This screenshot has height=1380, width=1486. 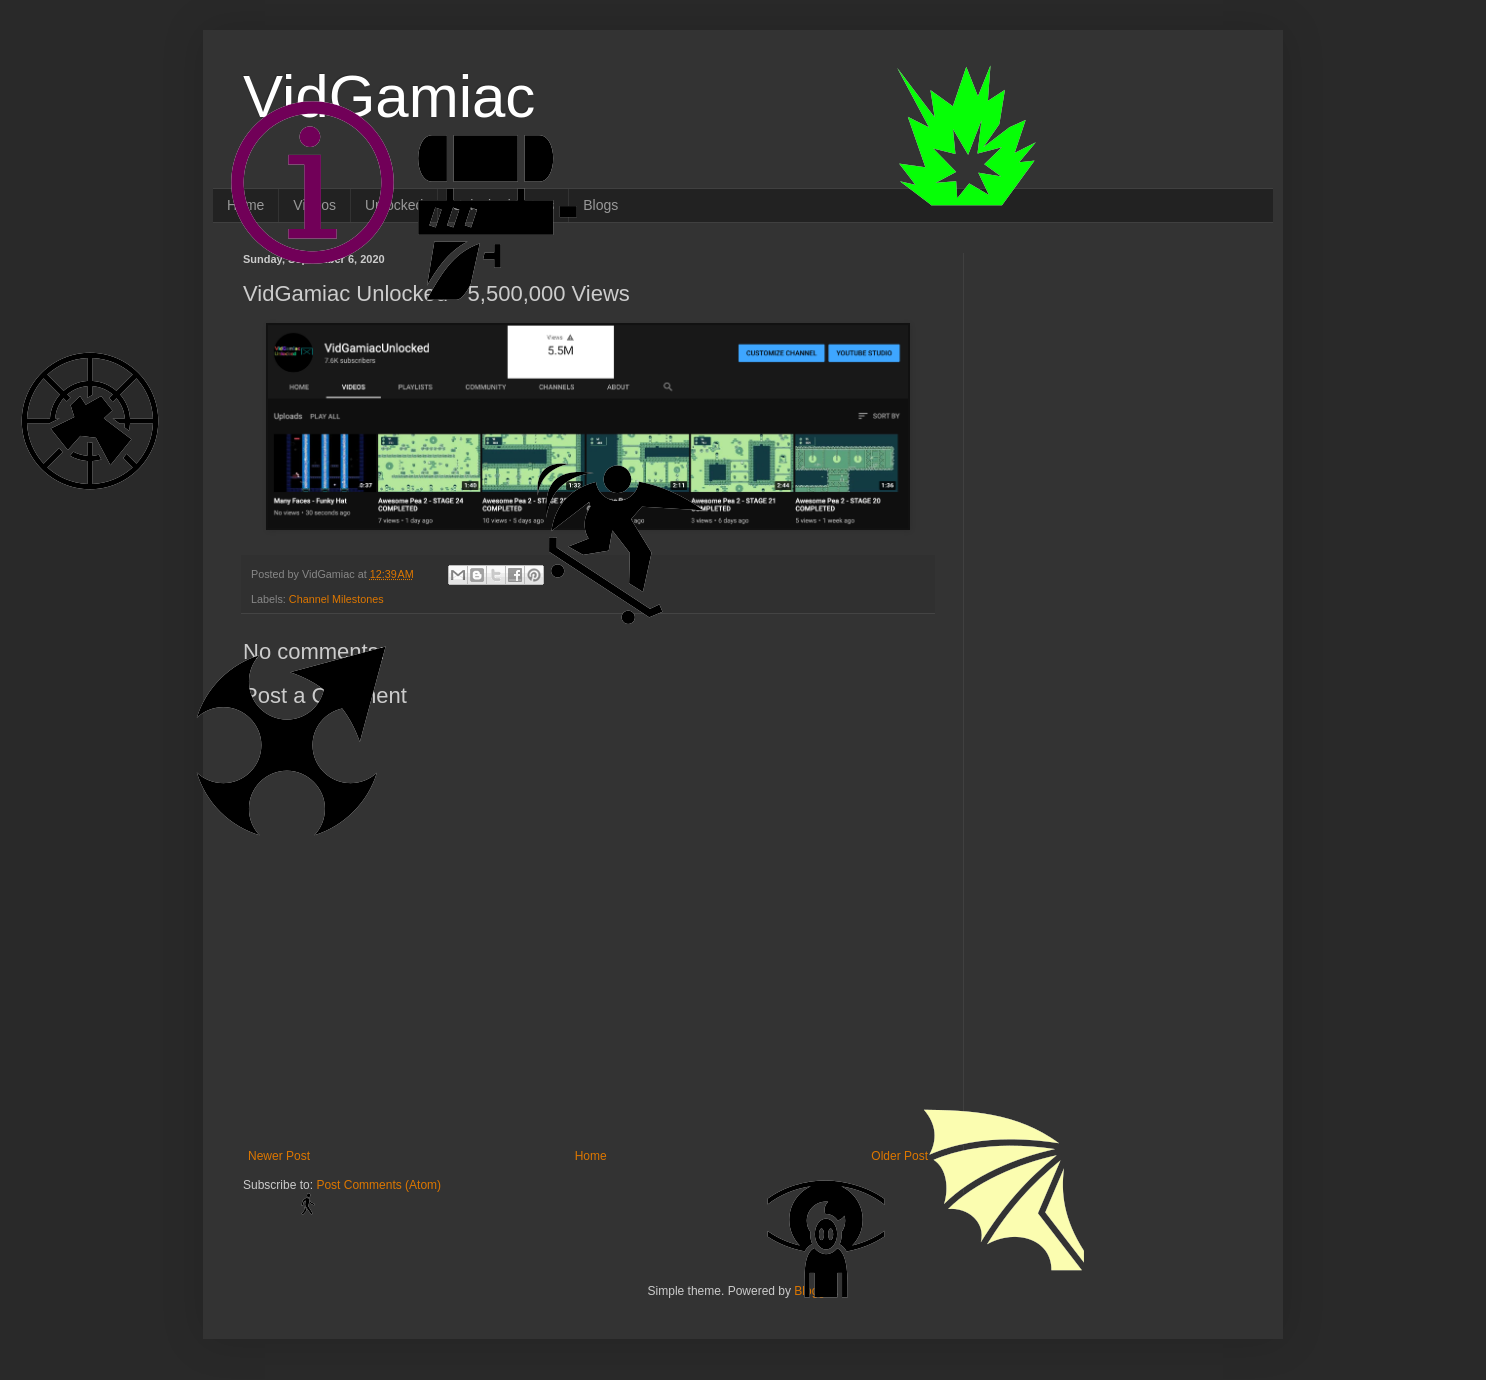 What do you see at coordinates (965, 135) in the screenshot?
I see `indicates screen damage or impact effect` at bounding box center [965, 135].